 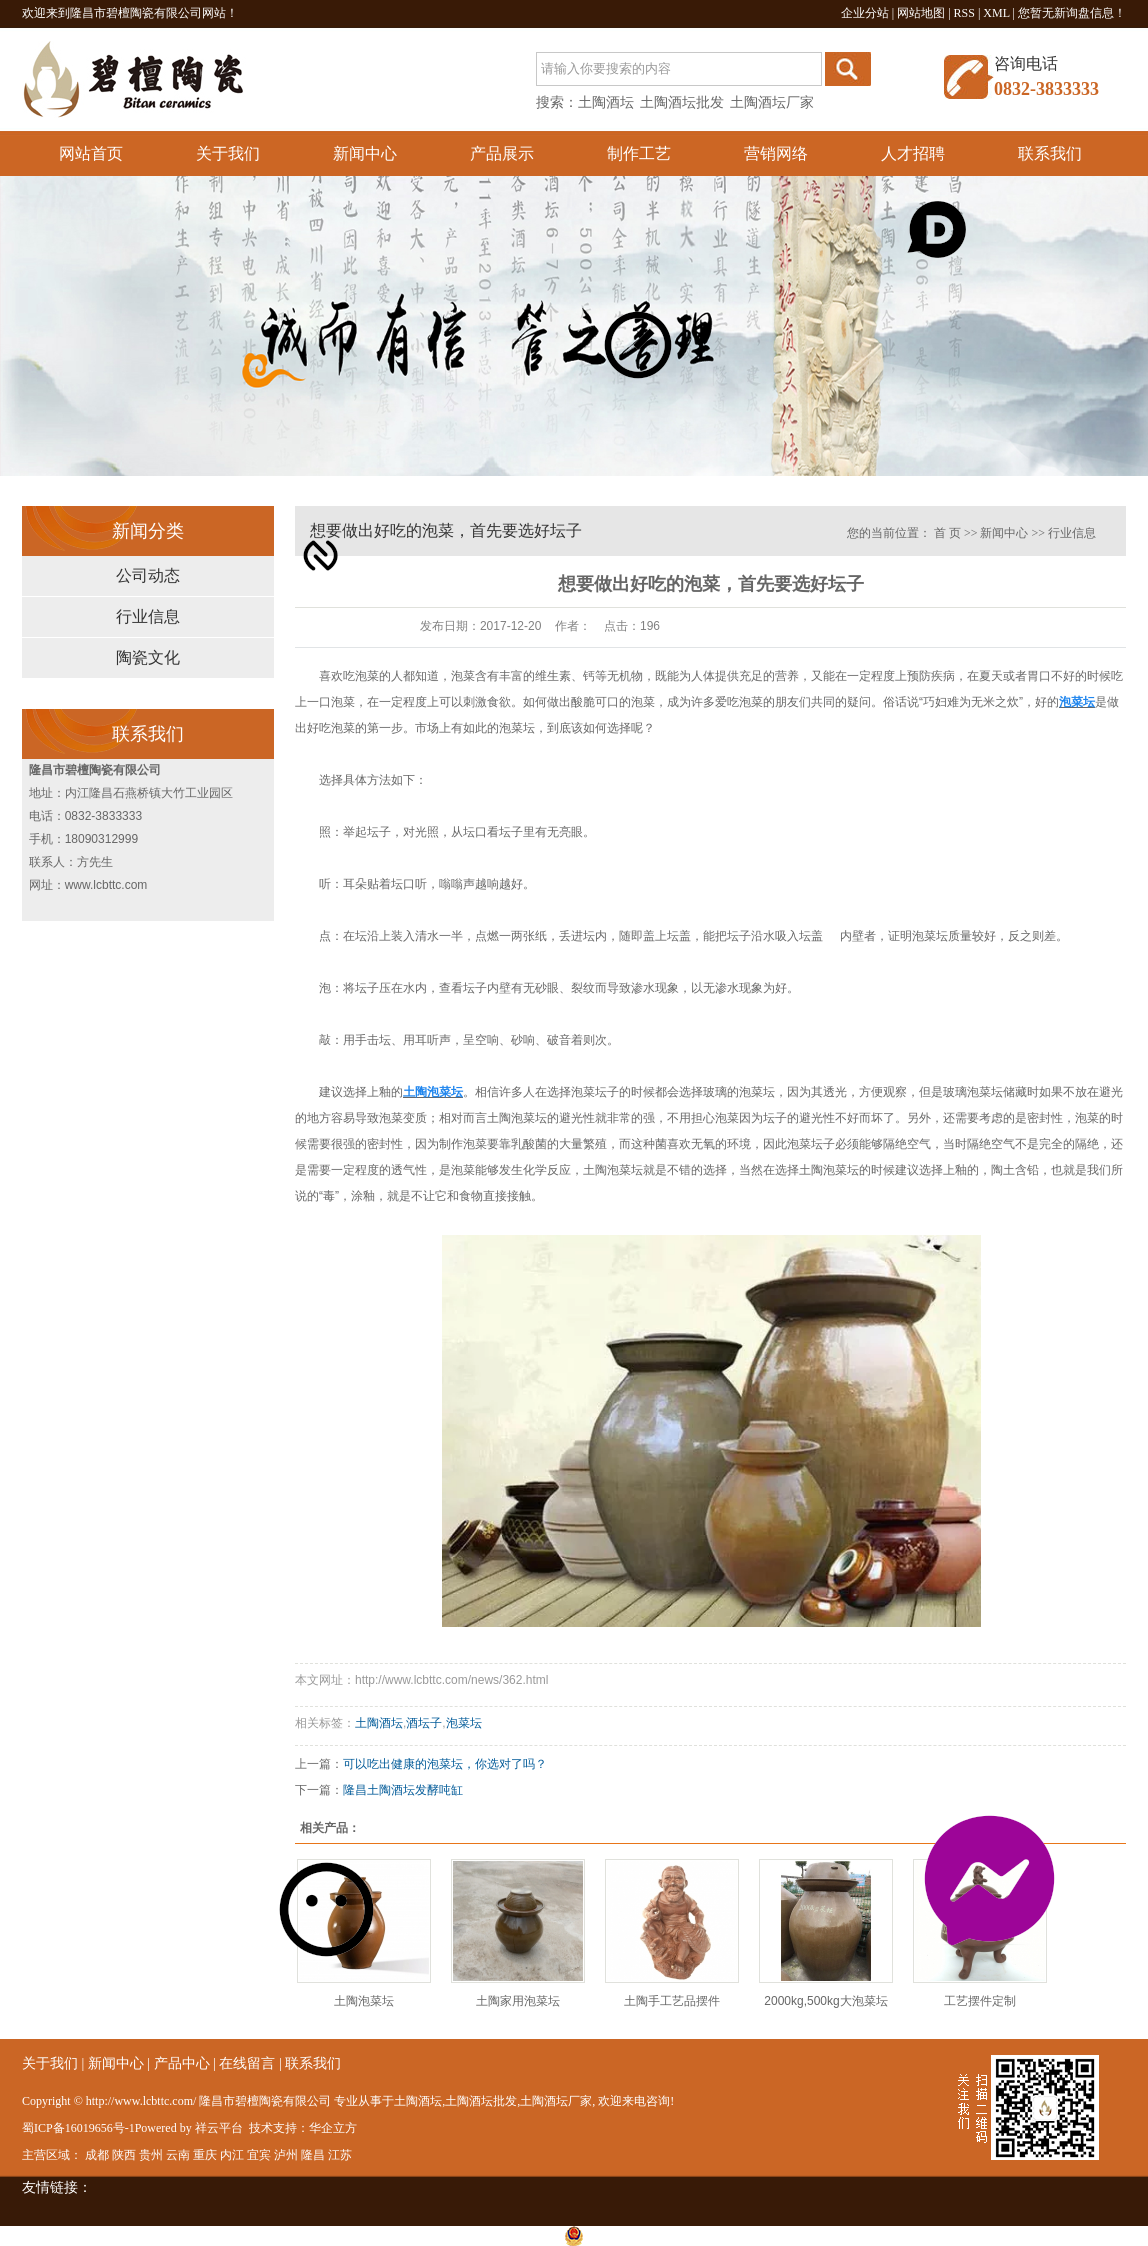 I want to click on indicates a neutral or indifferent reaction, so click(x=326, y=1909).